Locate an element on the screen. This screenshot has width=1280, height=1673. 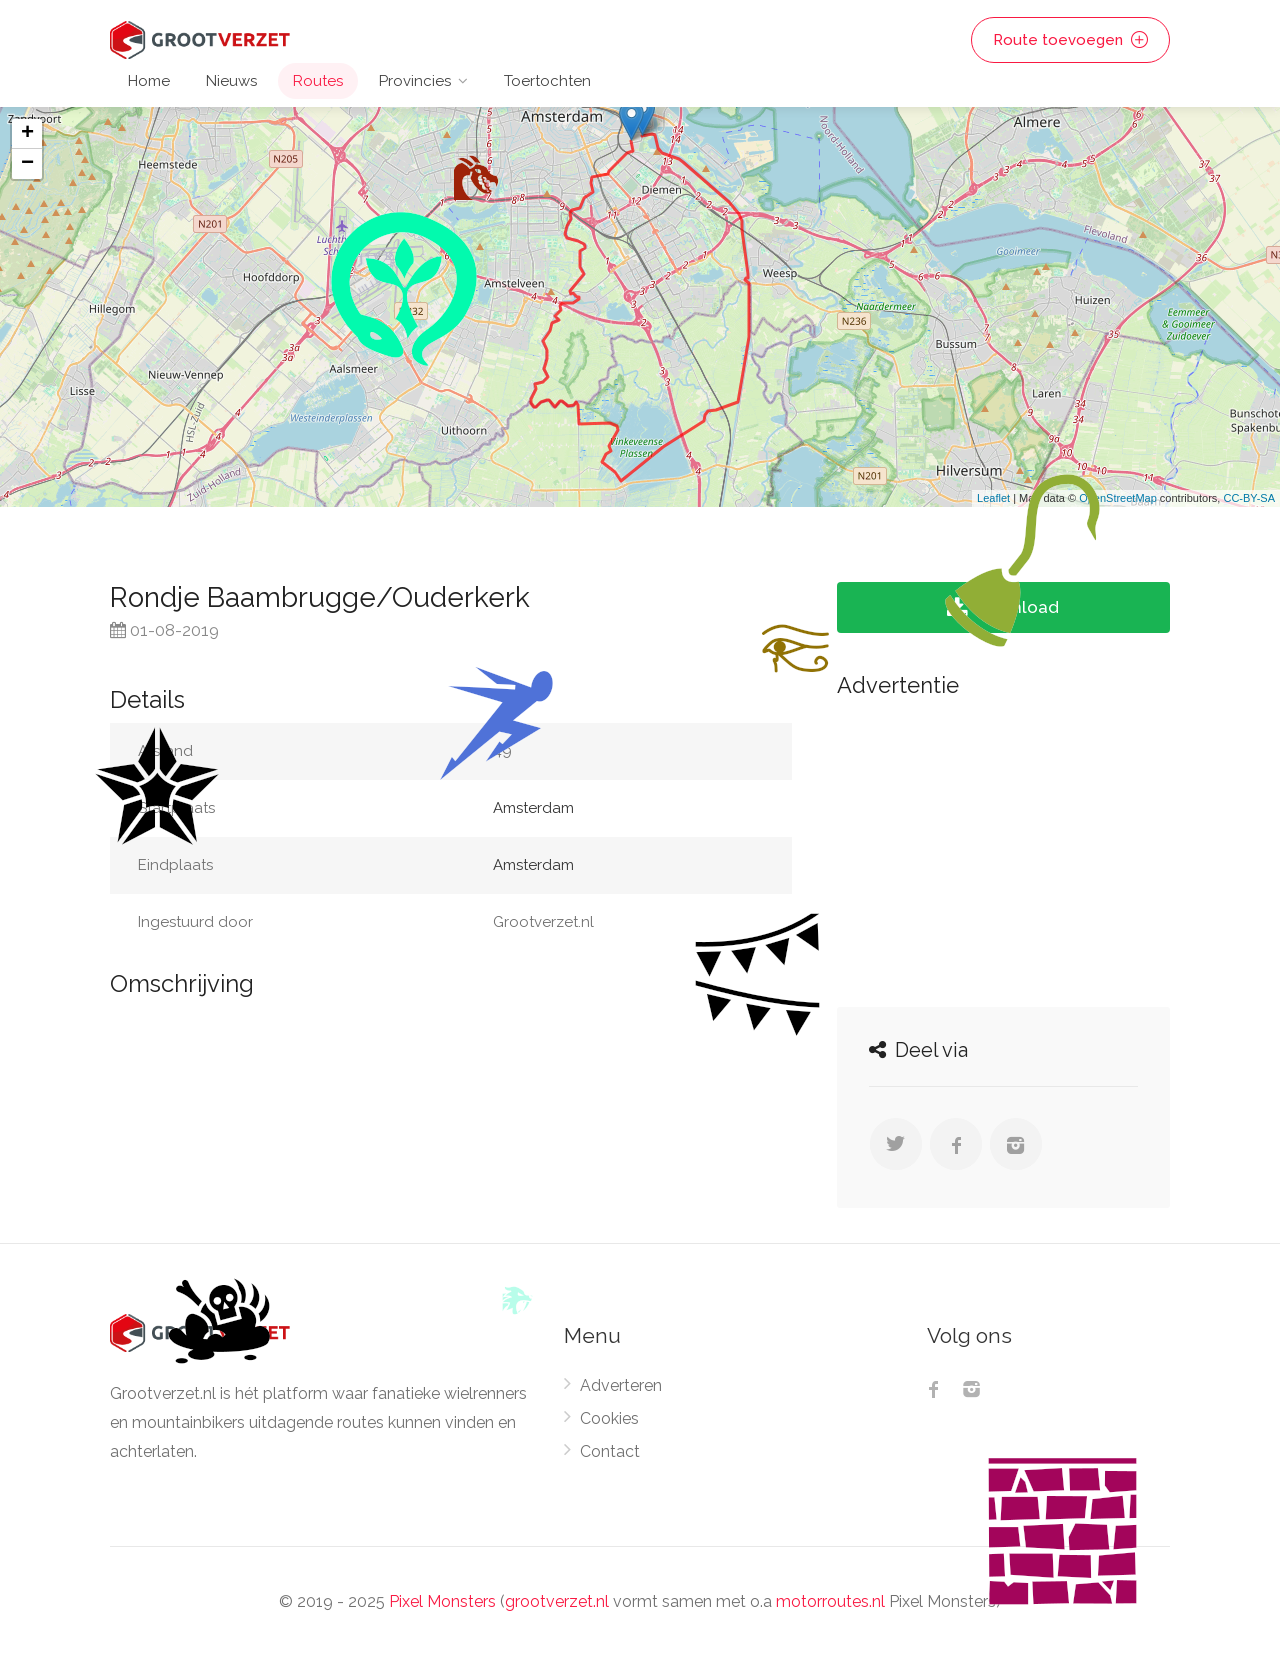
indicates a celebration or event is located at coordinates (757, 974).